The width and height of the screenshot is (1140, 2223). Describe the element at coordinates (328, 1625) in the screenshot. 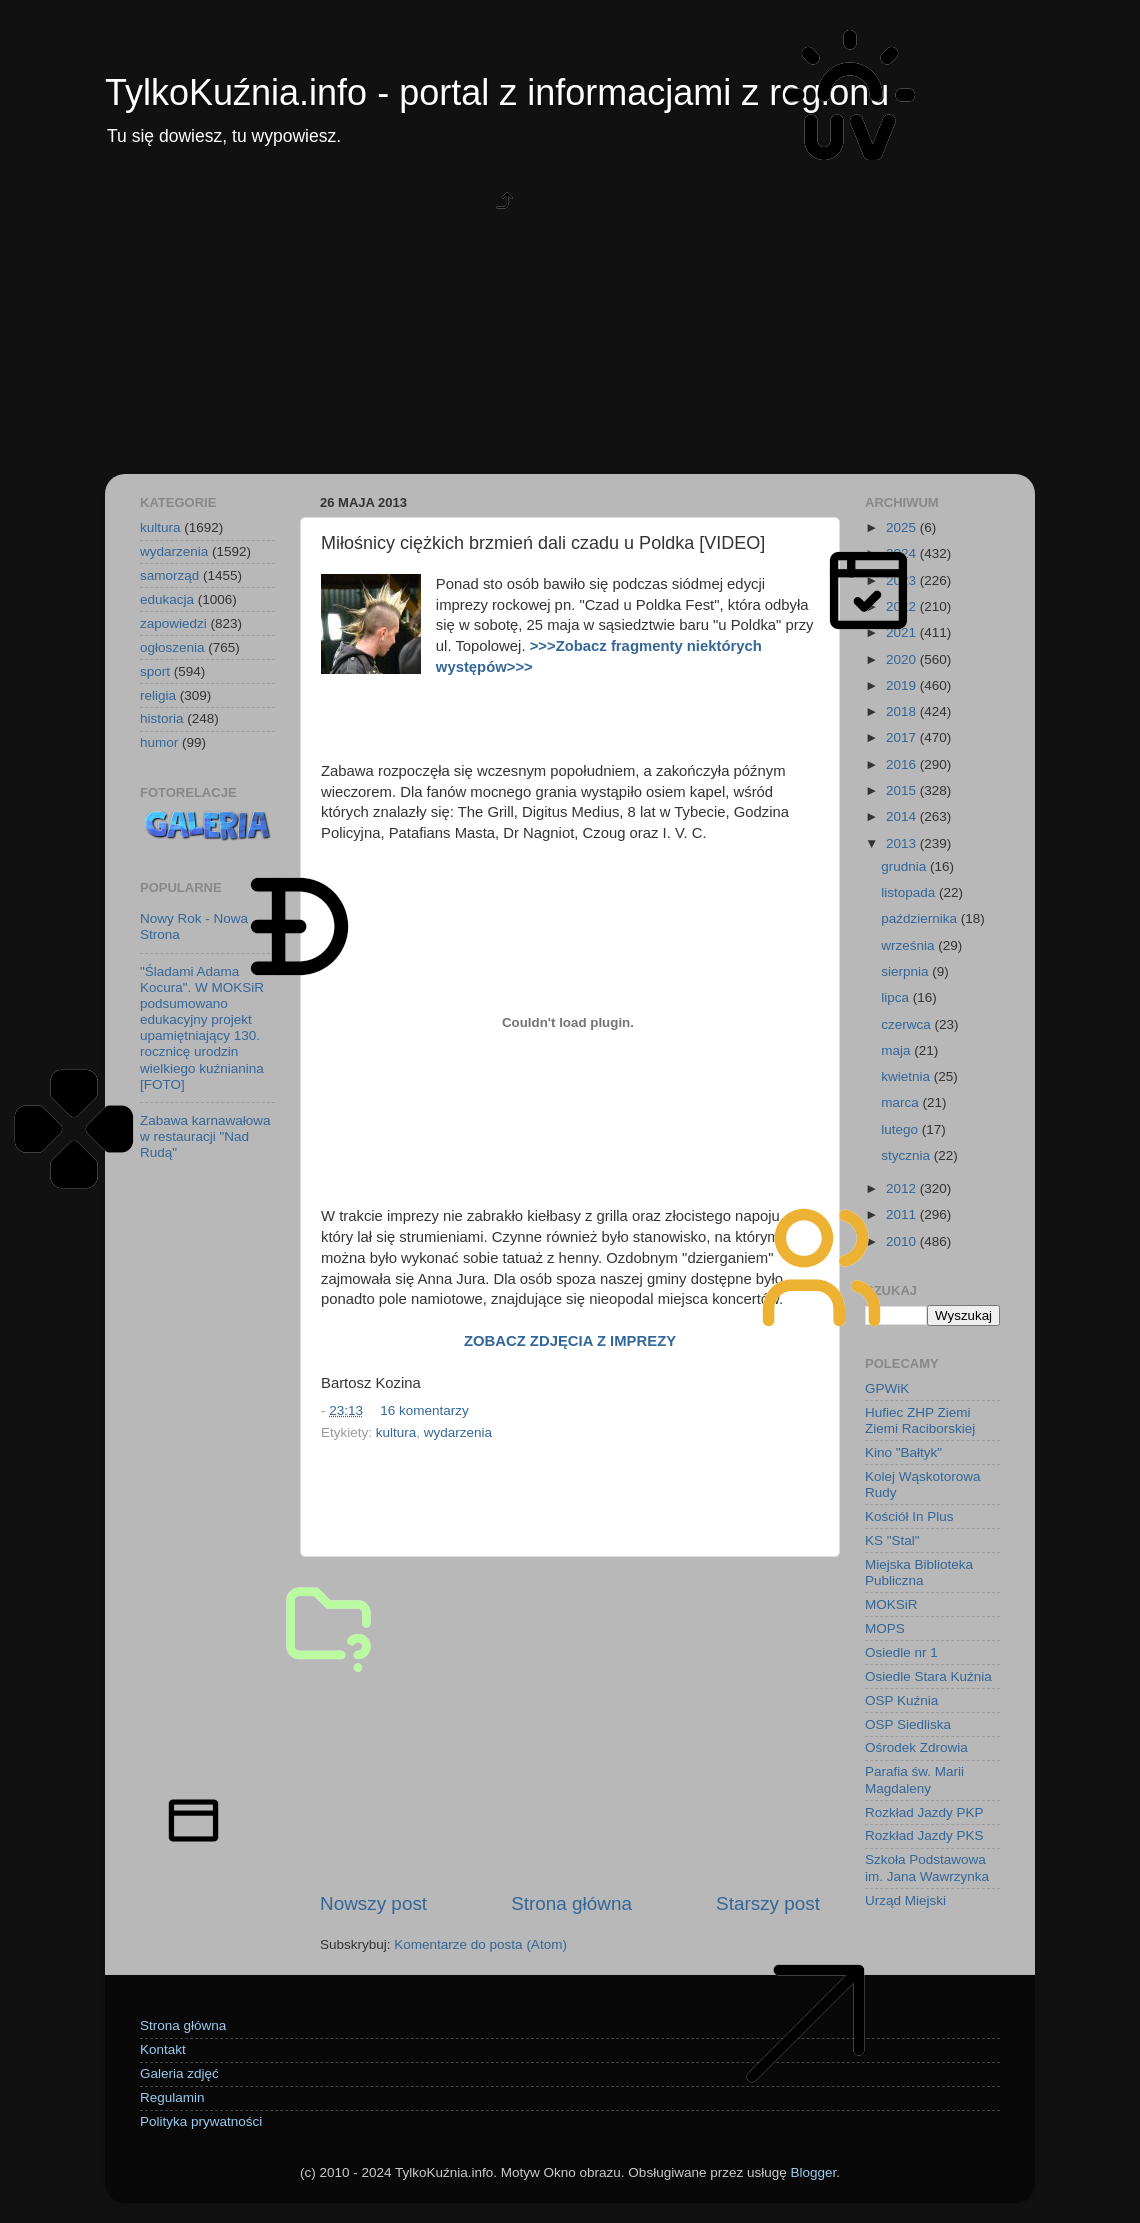

I see `unknown or unidentified folder` at that location.